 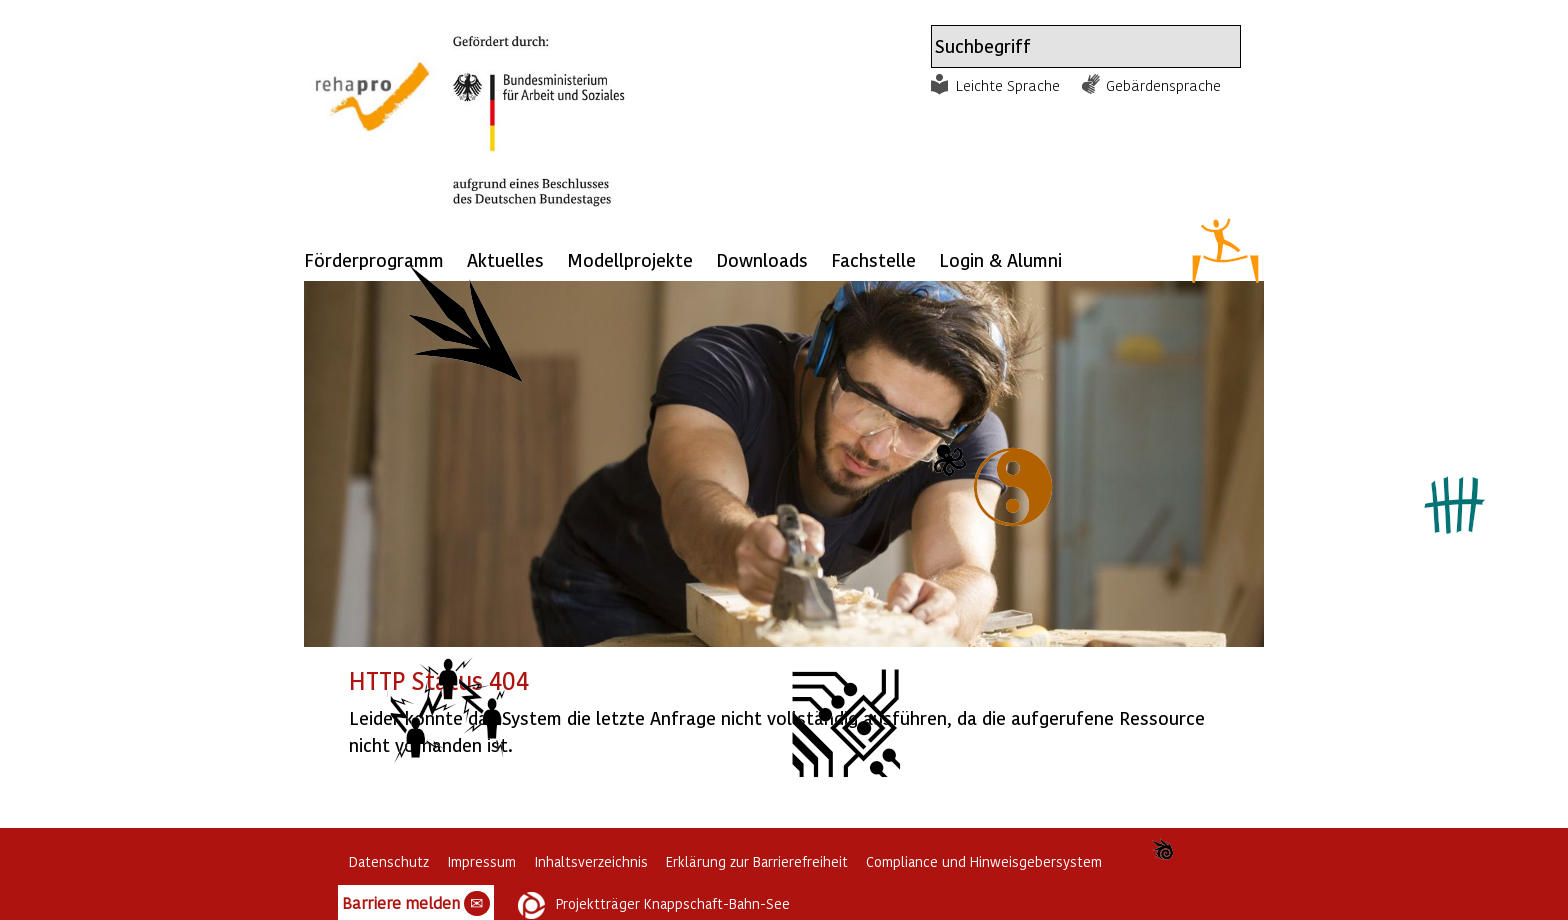 What do you see at coordinates (950, 460) in the screenshot?
I see `indicates an aquatic or ocean-themed game element` at bounding box center [950, 460].